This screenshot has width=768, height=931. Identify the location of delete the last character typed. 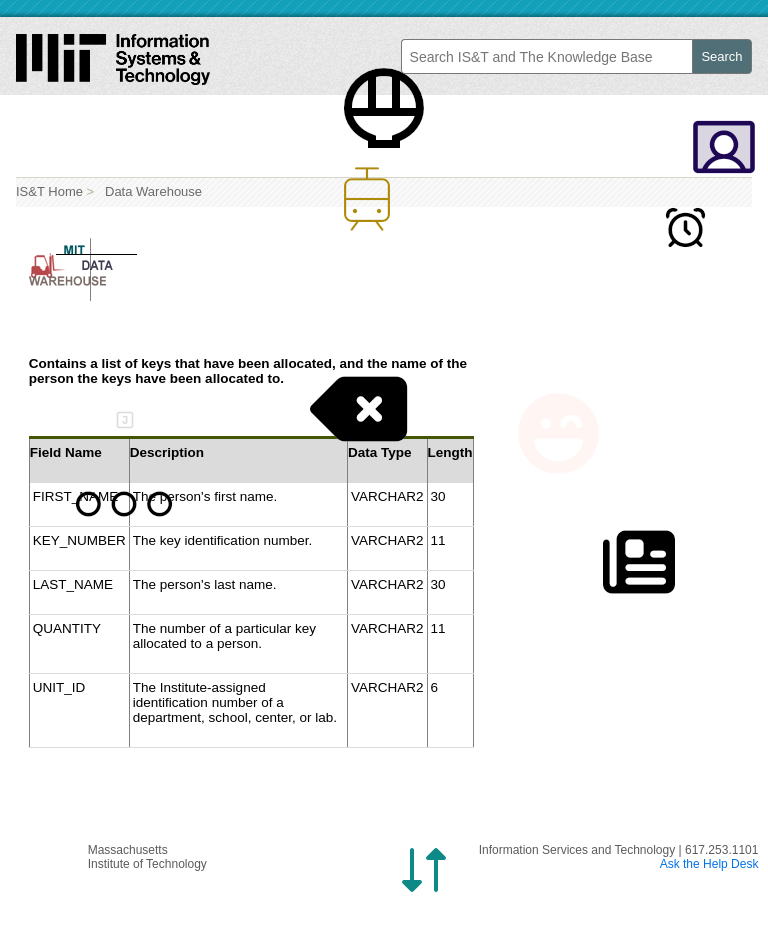
(364, 409).